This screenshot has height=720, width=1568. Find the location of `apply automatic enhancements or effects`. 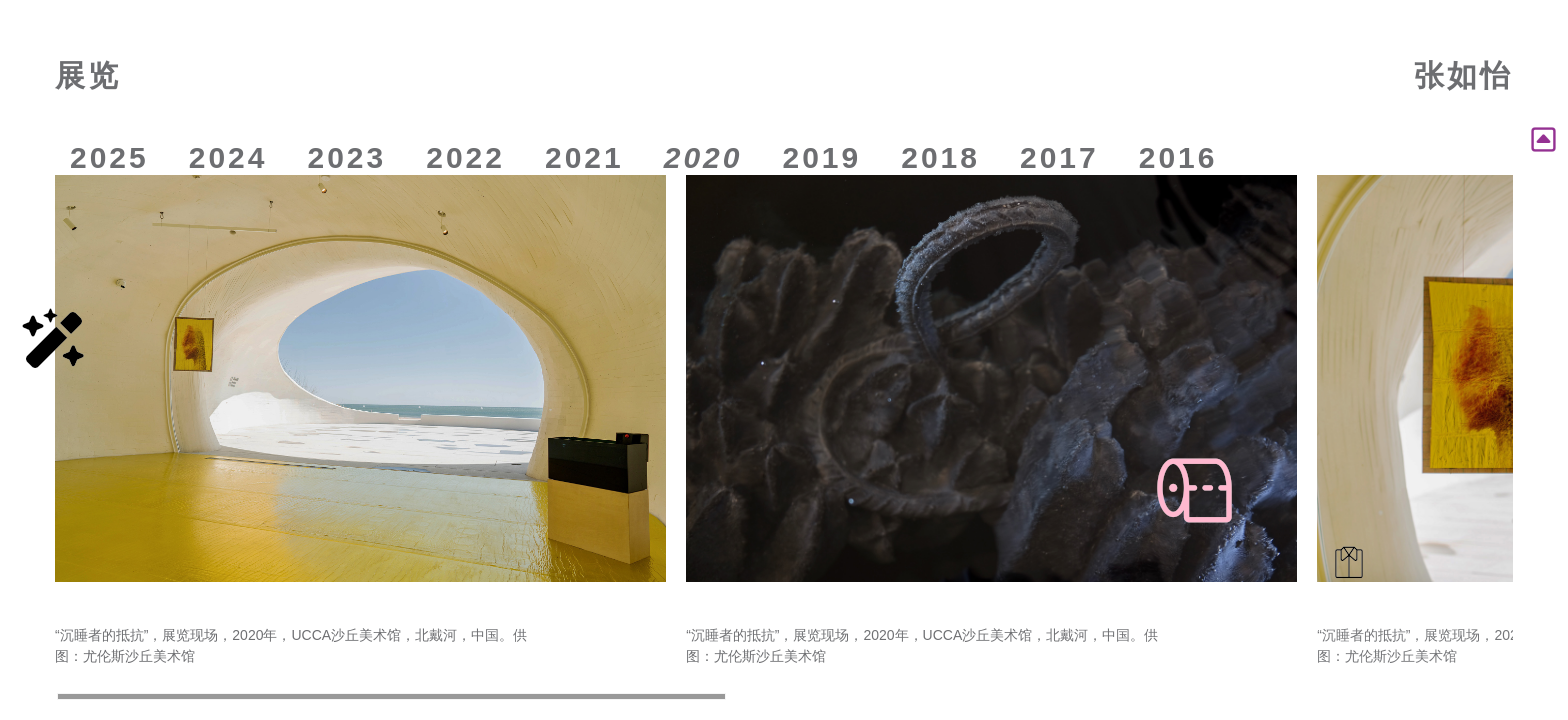

apply automatic enhancements or effects is located at coordinates (54, 340).